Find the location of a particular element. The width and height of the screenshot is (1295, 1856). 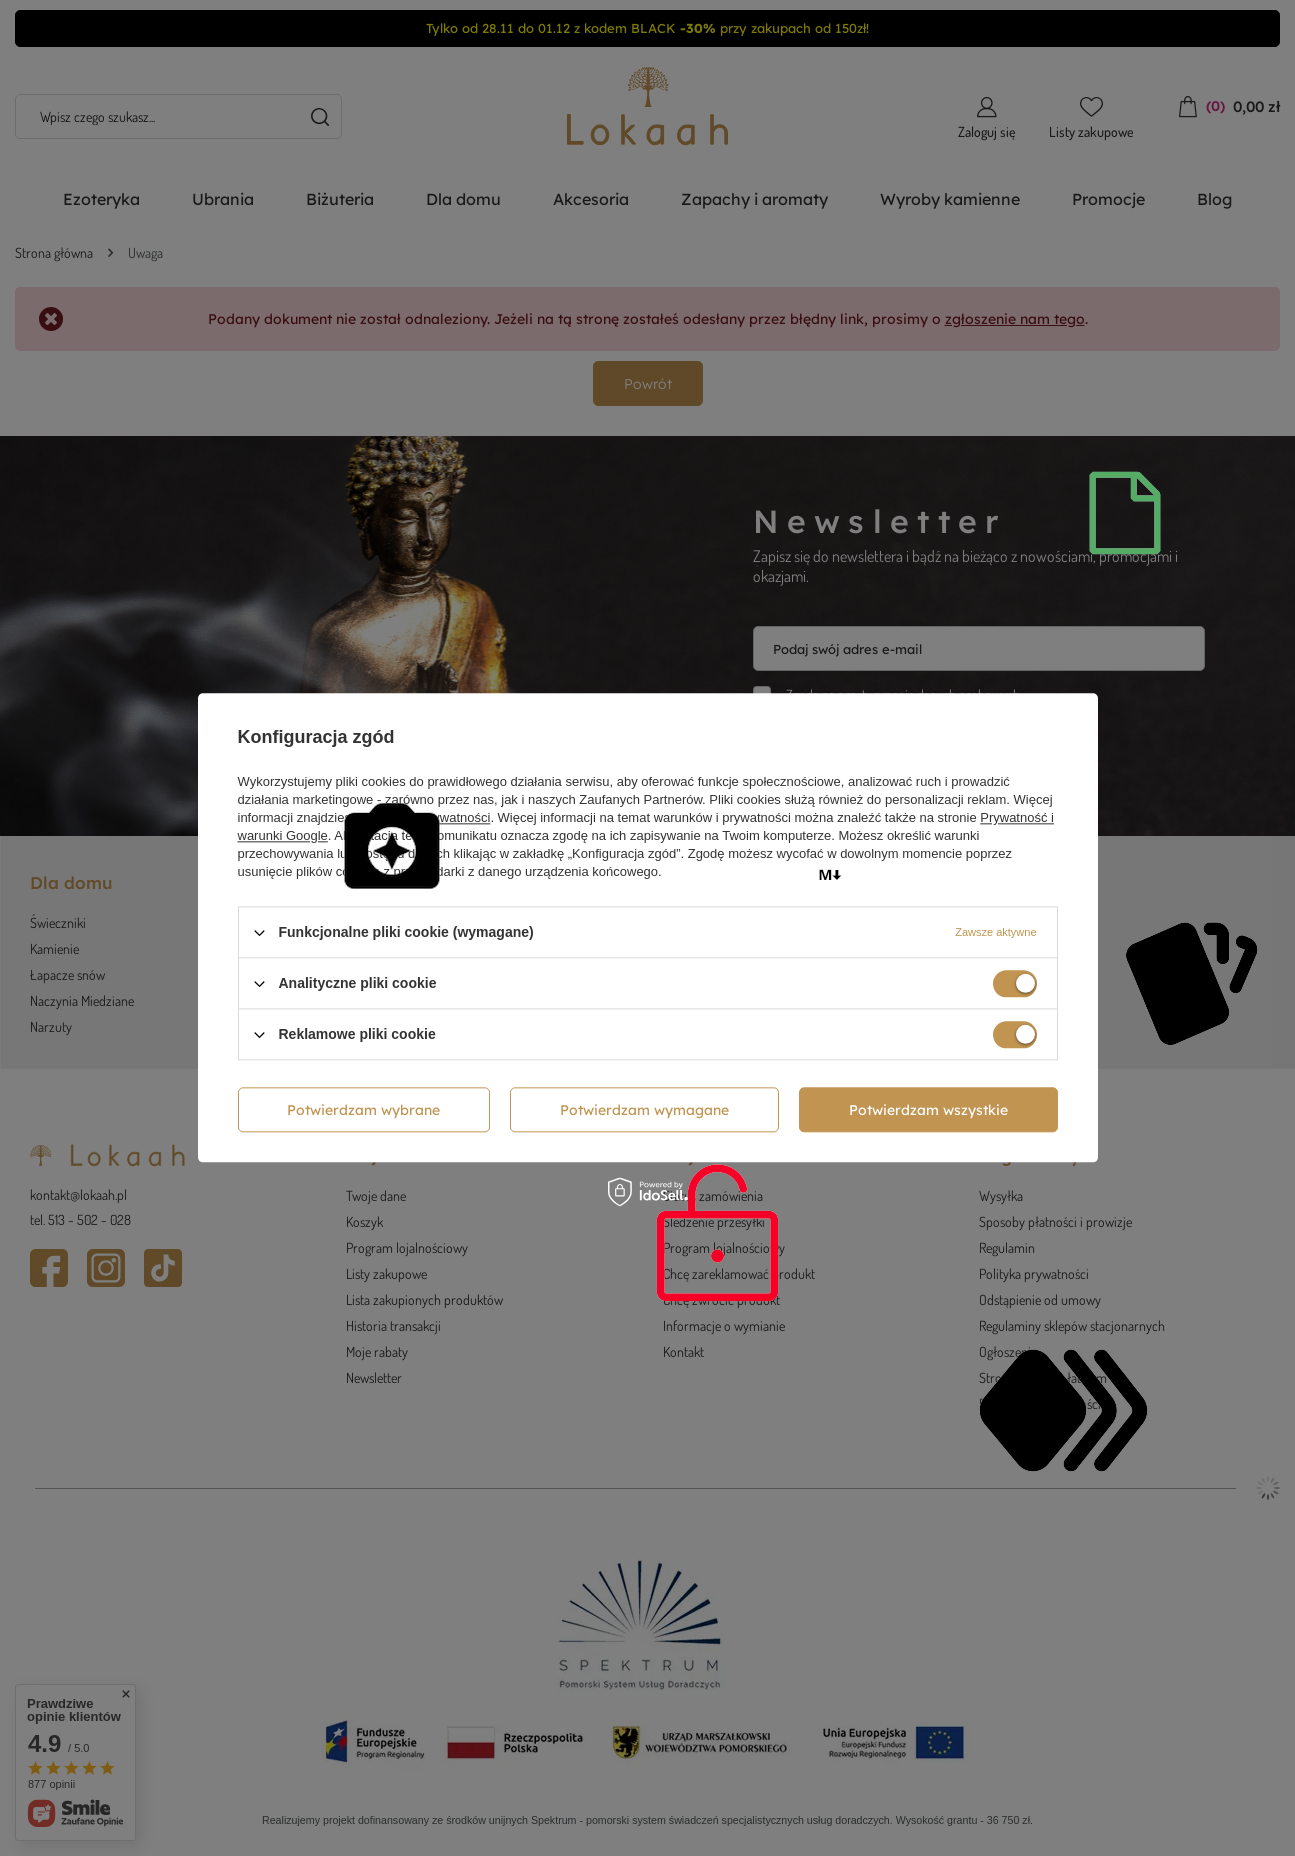

access animation keyframes is located at coordinates (1063, 1410).